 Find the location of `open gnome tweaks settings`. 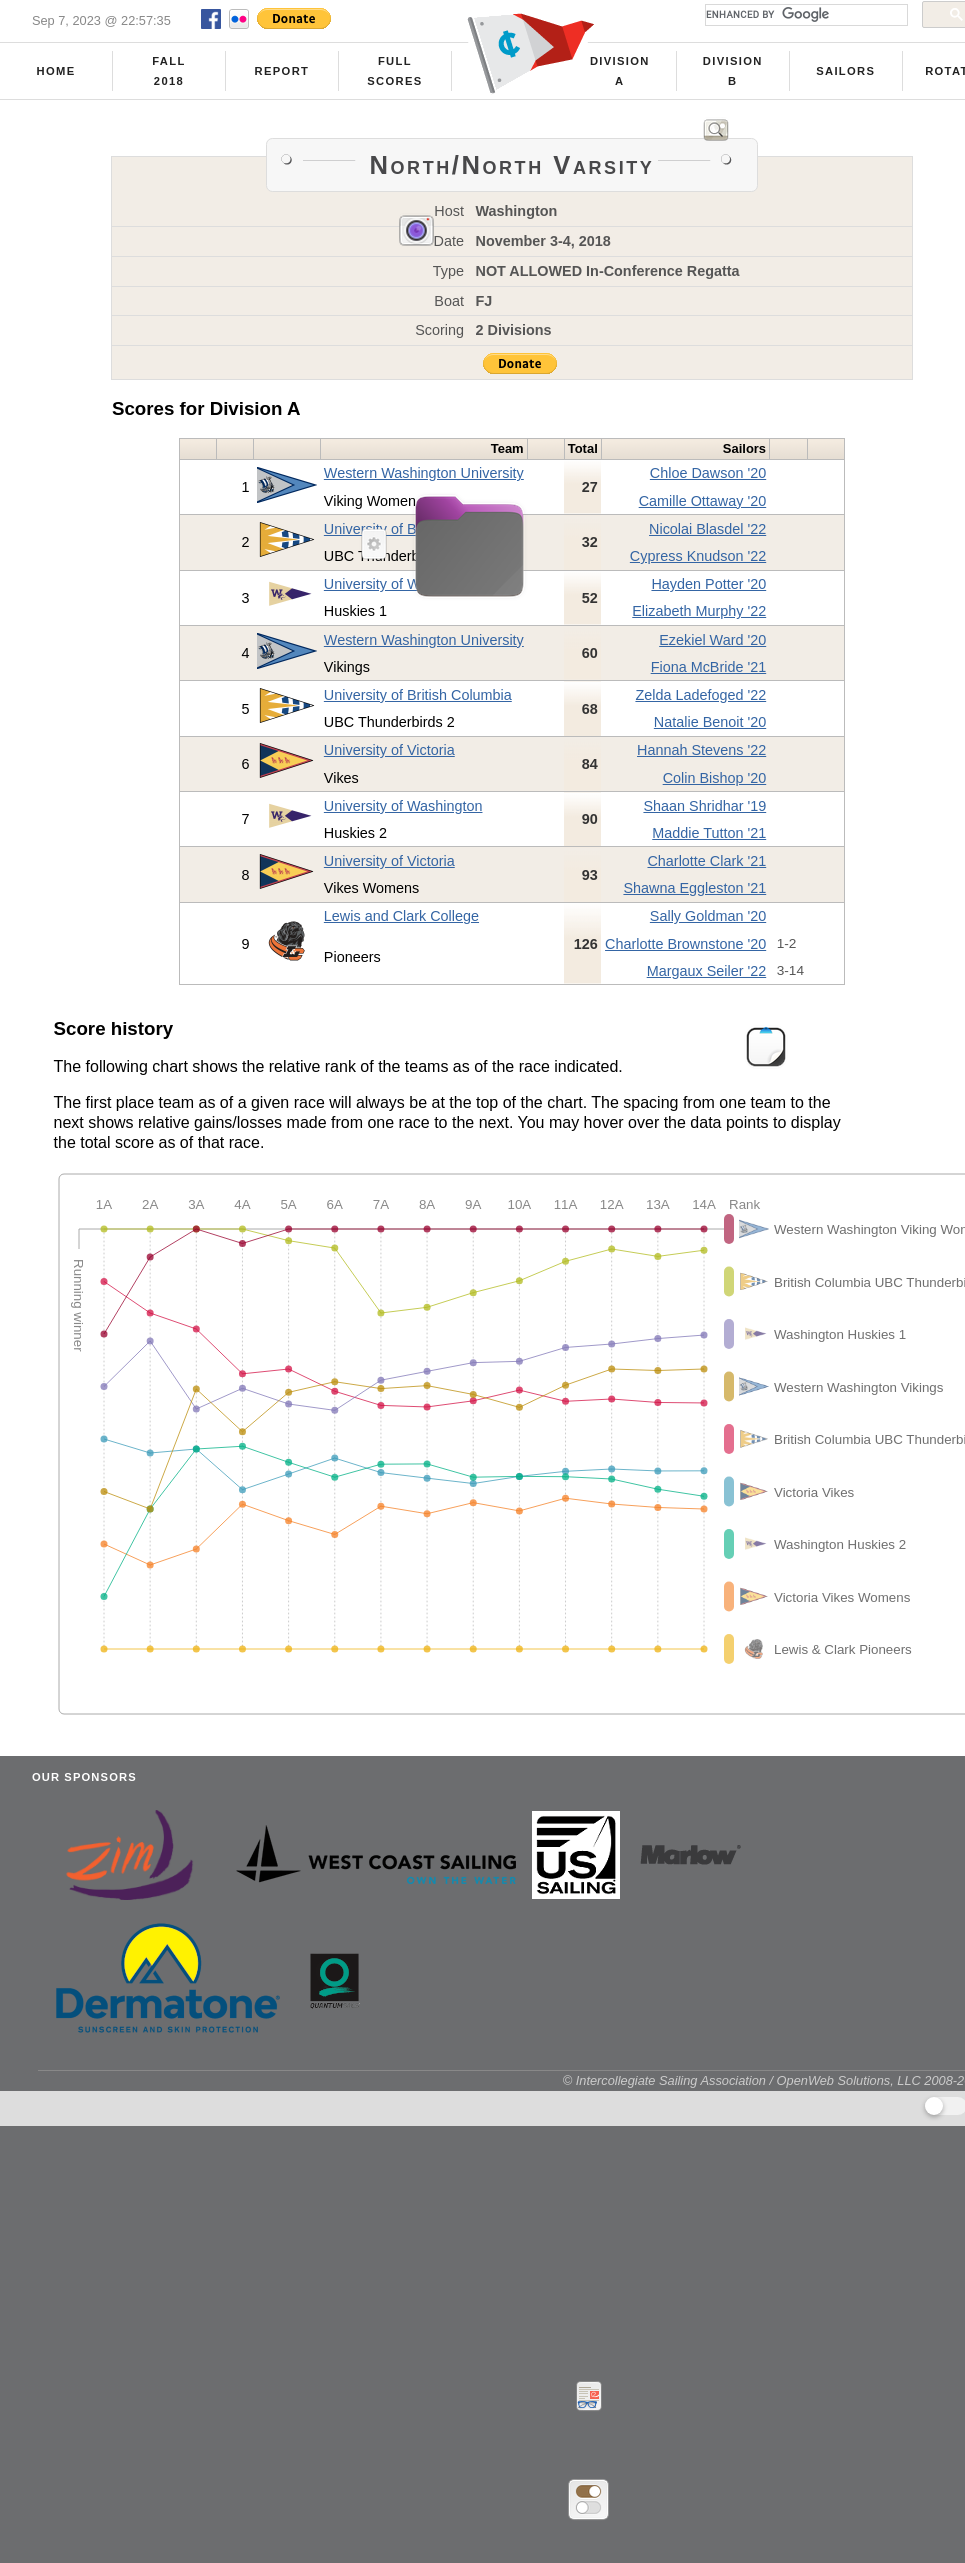

open gnome tweaks settings is located at coordinates (588, 2499).